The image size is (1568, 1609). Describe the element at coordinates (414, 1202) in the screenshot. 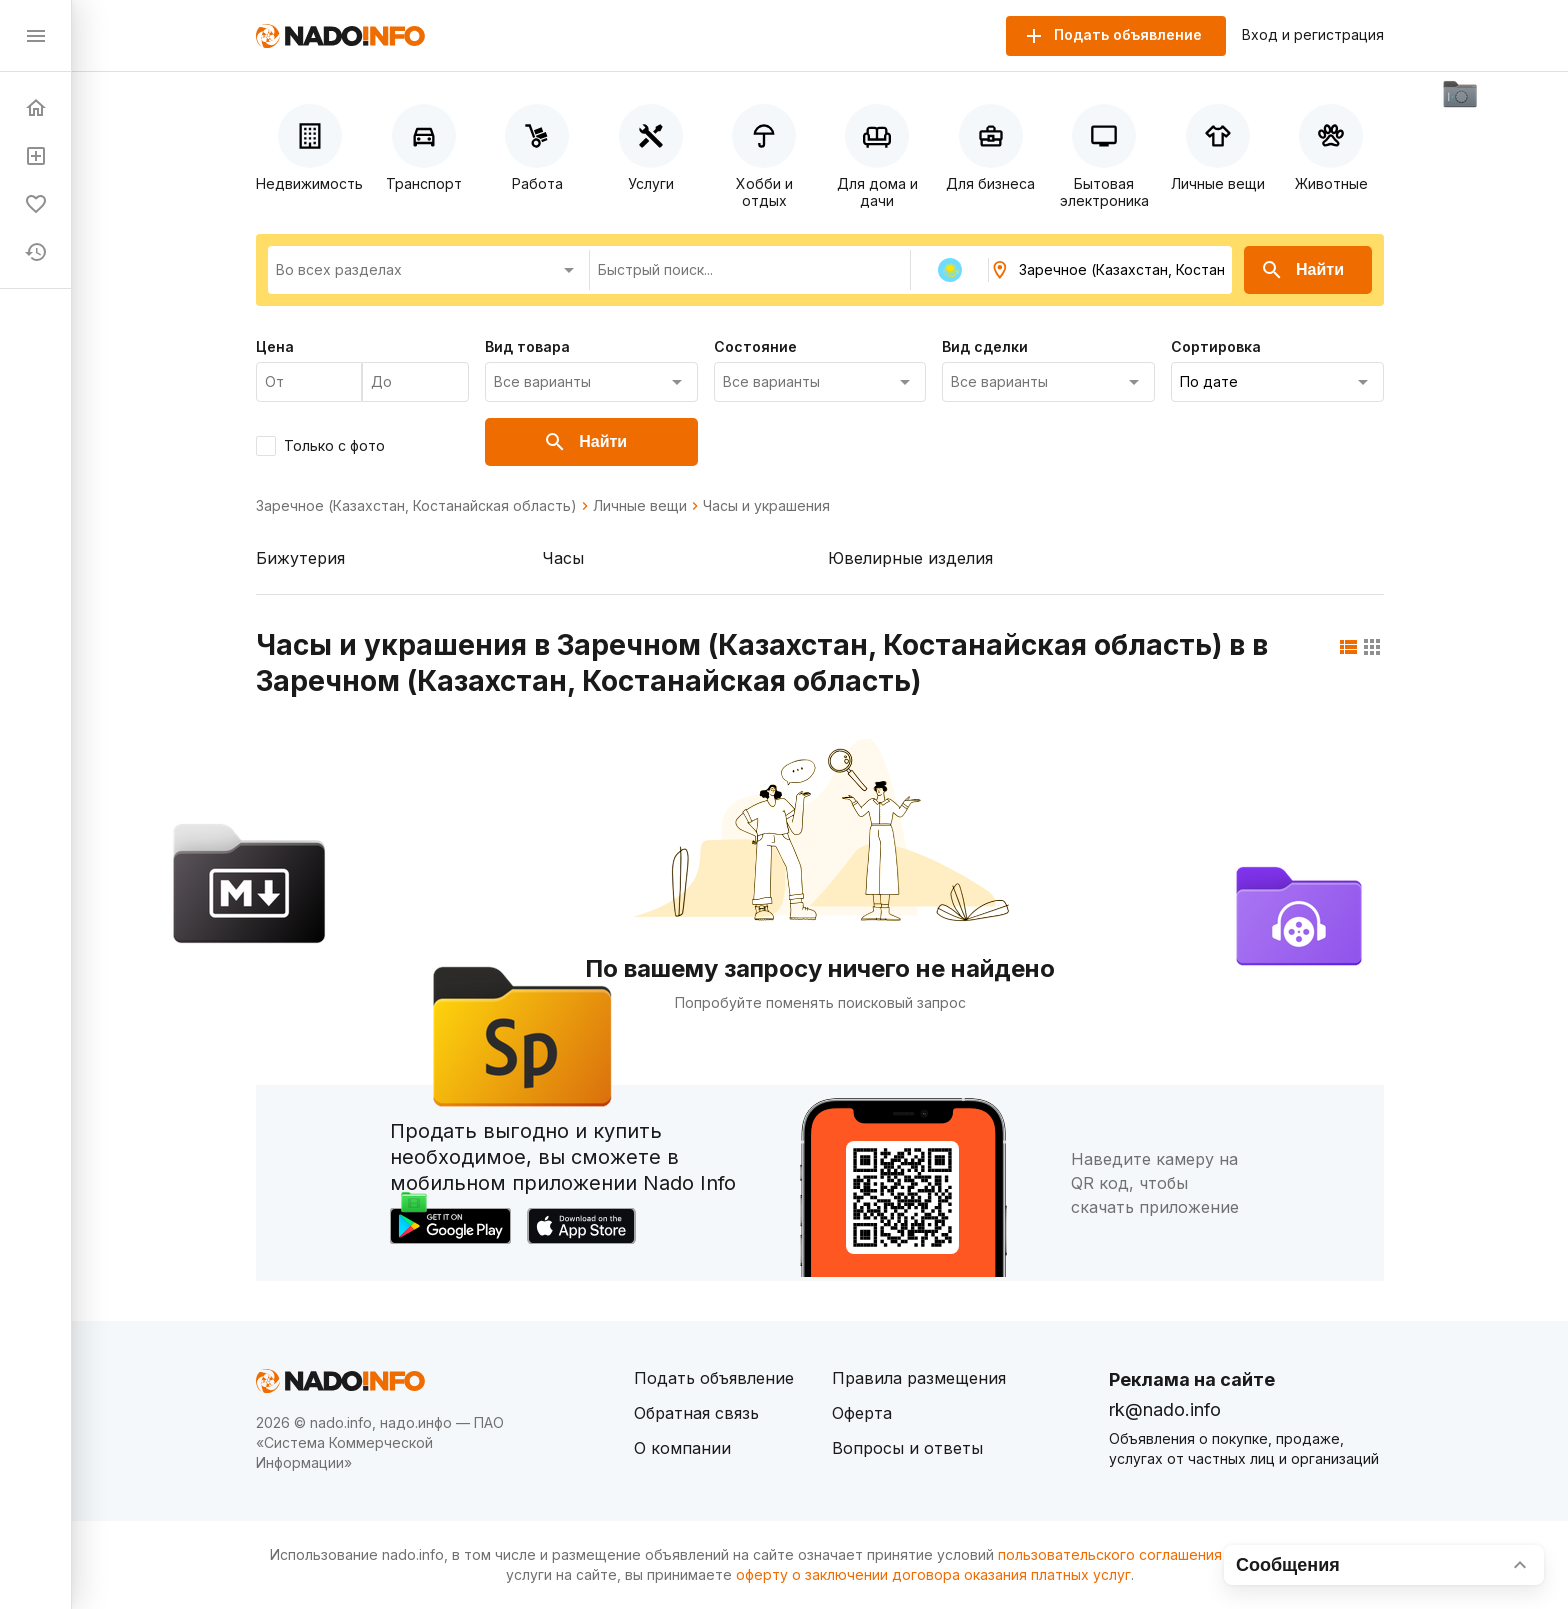

I see `open your videos folder` at that location.